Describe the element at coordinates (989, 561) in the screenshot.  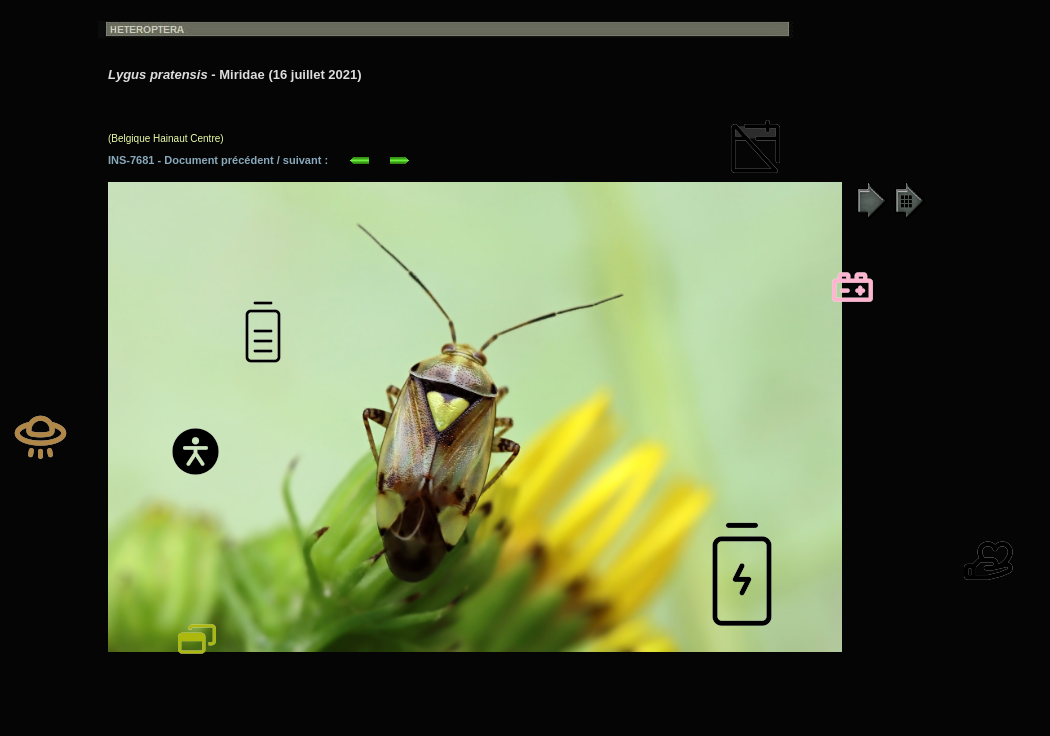
I see `donate or give to charity` at that location.